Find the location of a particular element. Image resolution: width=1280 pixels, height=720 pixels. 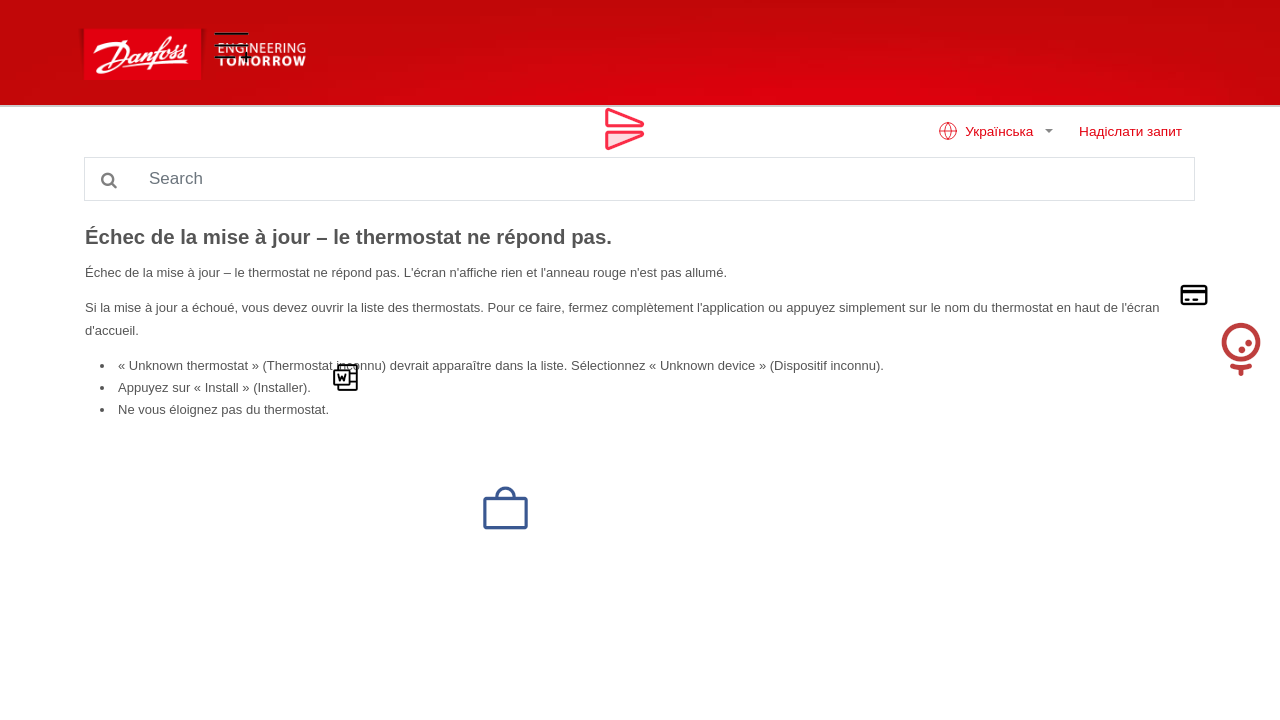

add a new item to the list is located at coordinates (231, 45).